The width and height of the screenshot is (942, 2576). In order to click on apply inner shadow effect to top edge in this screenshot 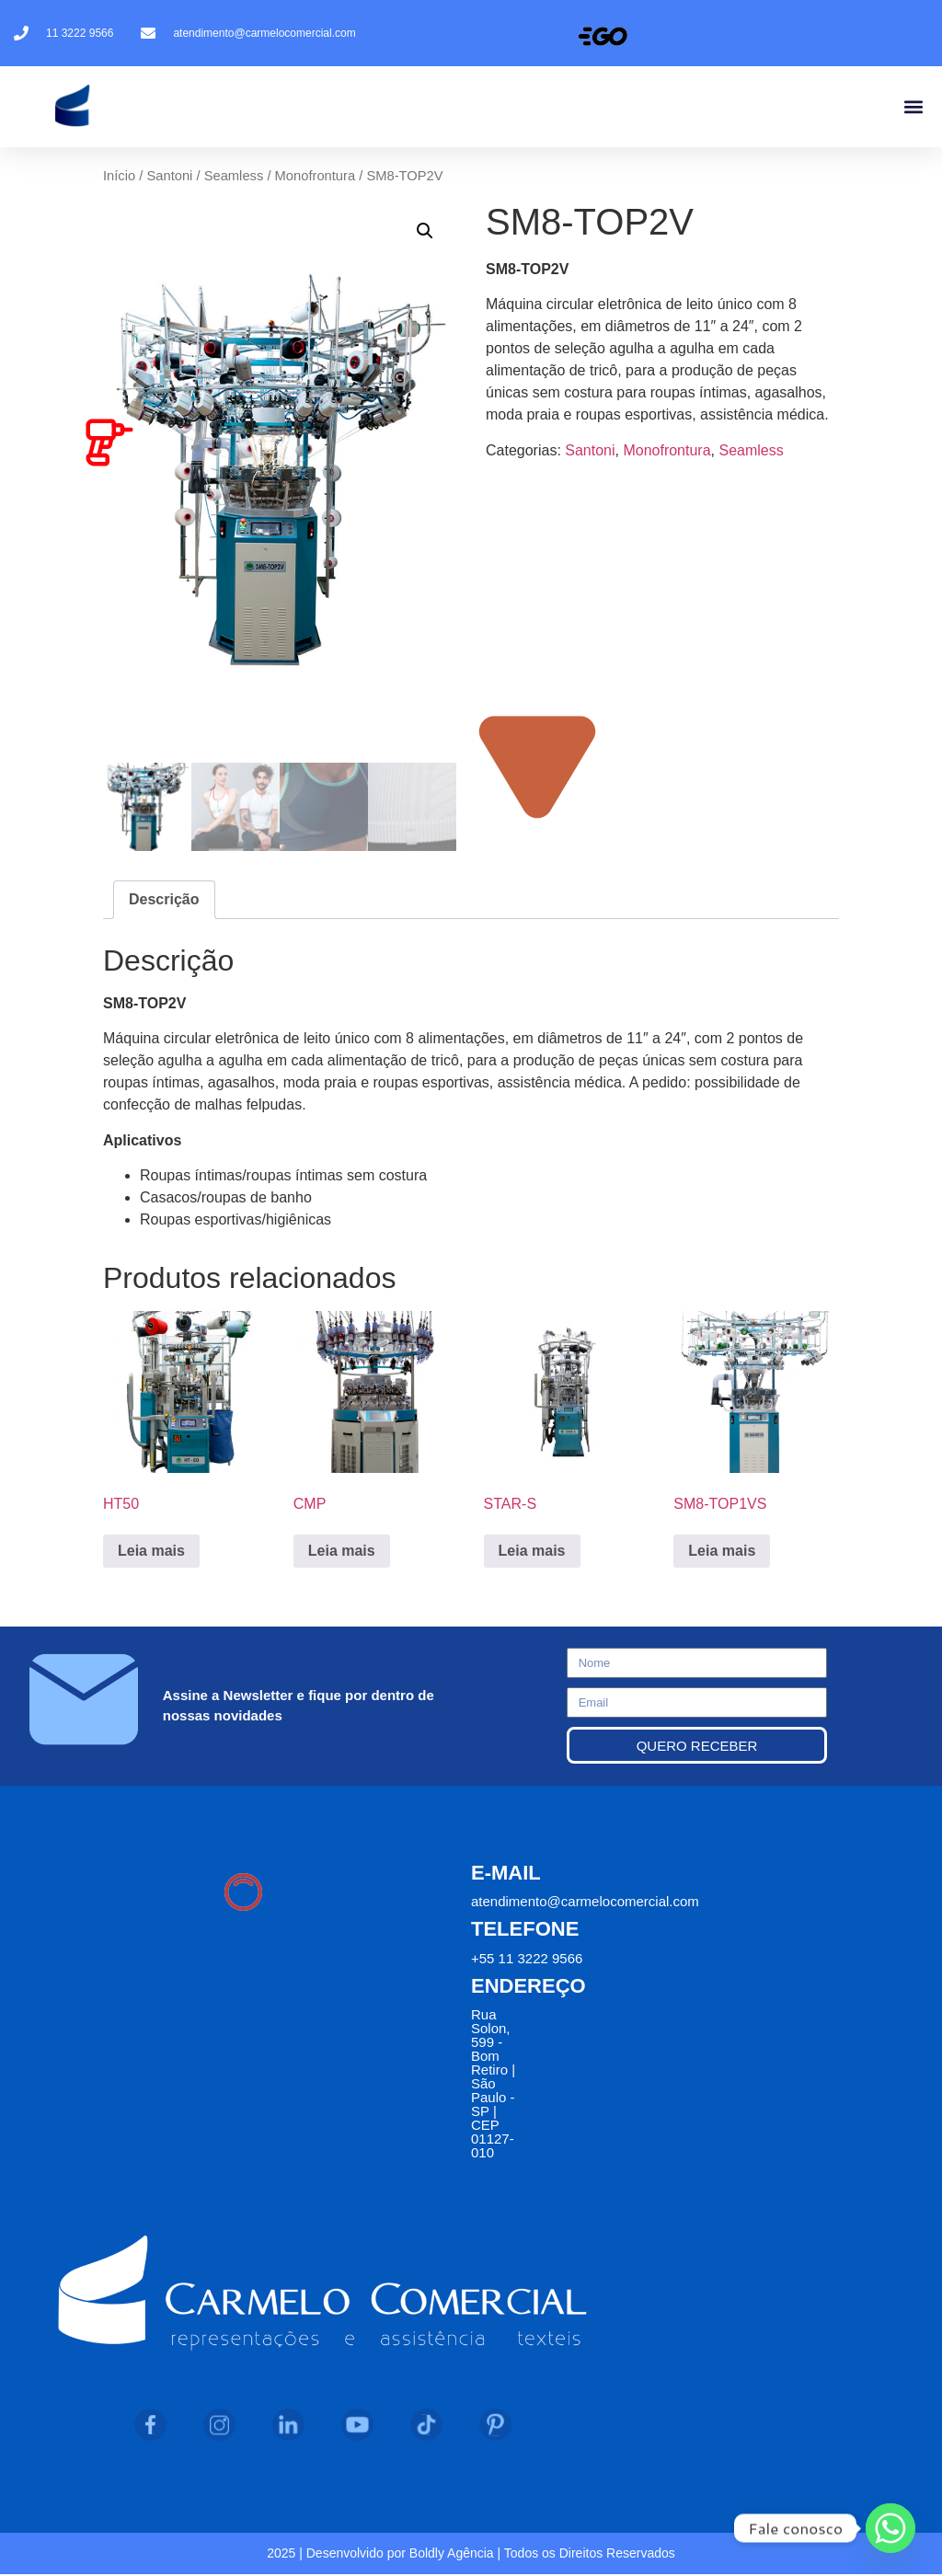, I will do `click(243, 1892)`.